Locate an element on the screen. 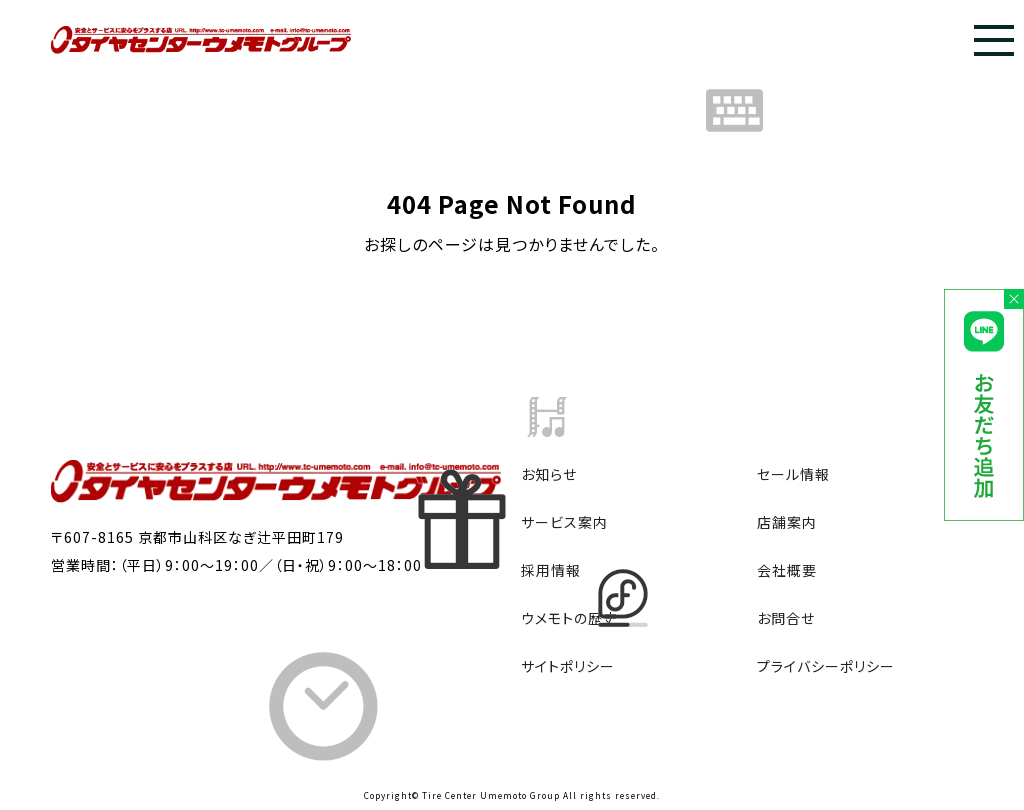 The image size is (1024, 810). launch fedora linux installer is located at coordinates (623, 598).